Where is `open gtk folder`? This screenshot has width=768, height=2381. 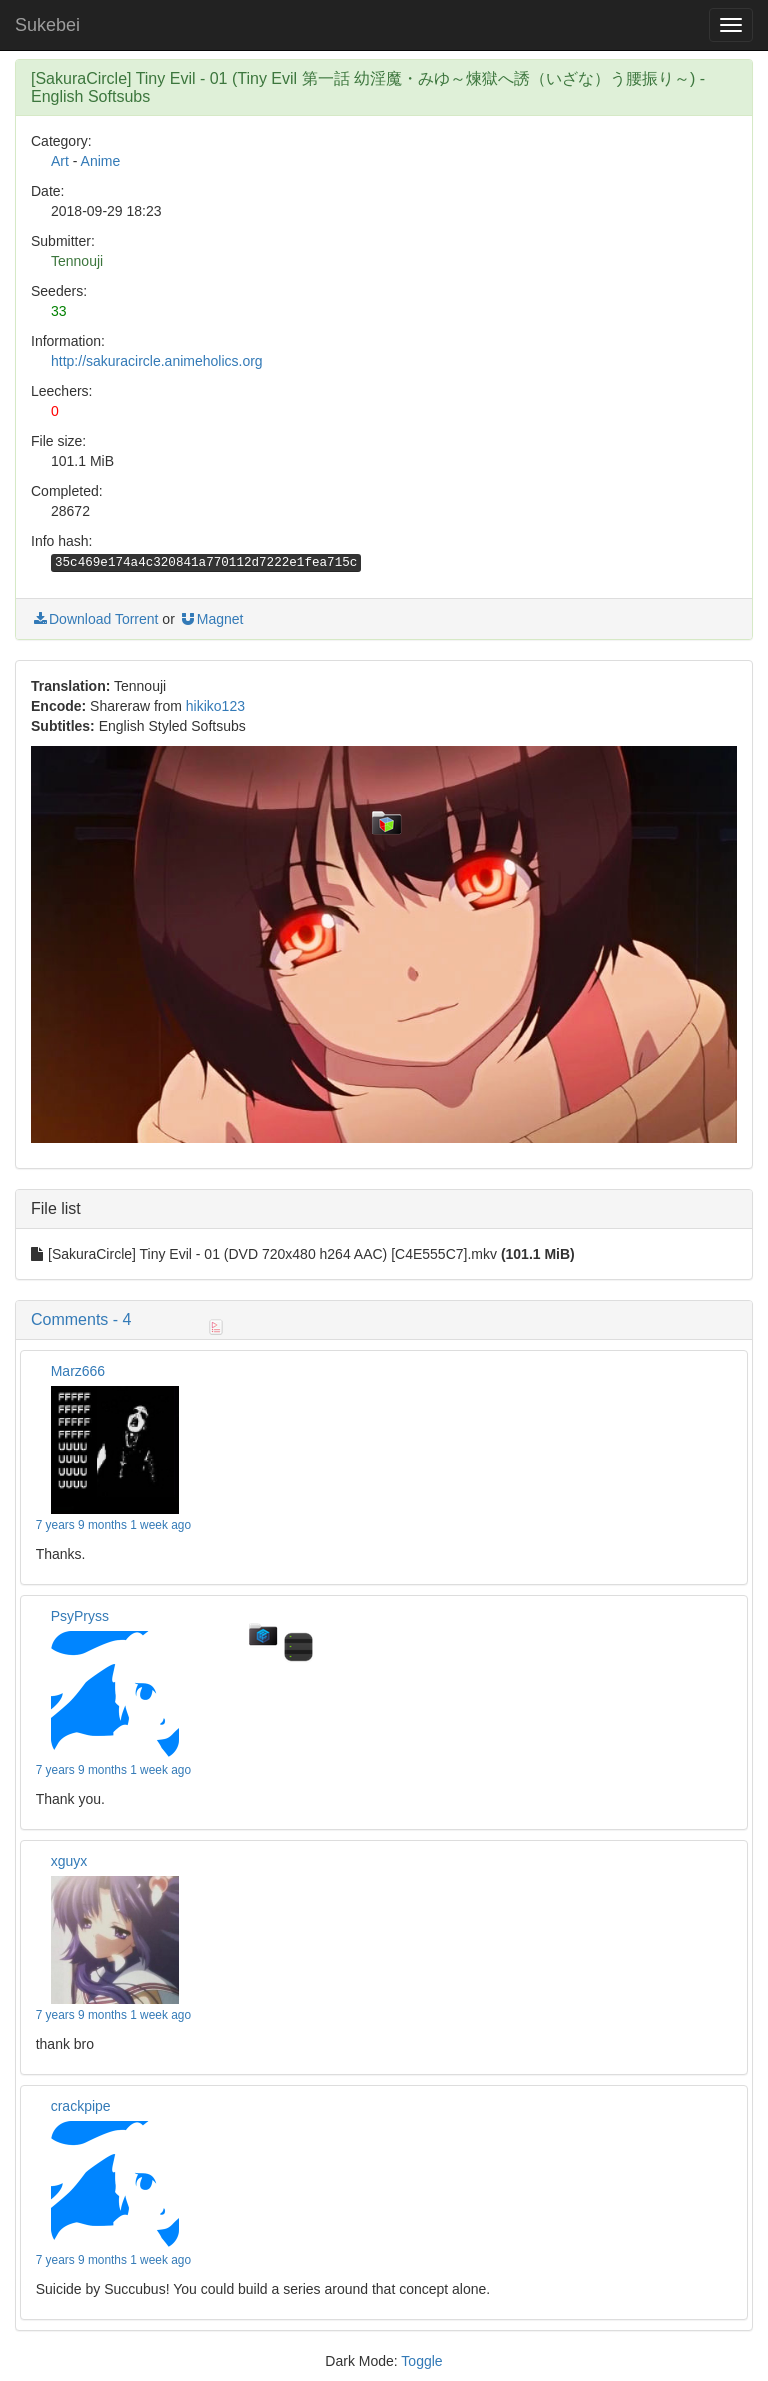 open gtk folder is located at coordinates (386, 823).